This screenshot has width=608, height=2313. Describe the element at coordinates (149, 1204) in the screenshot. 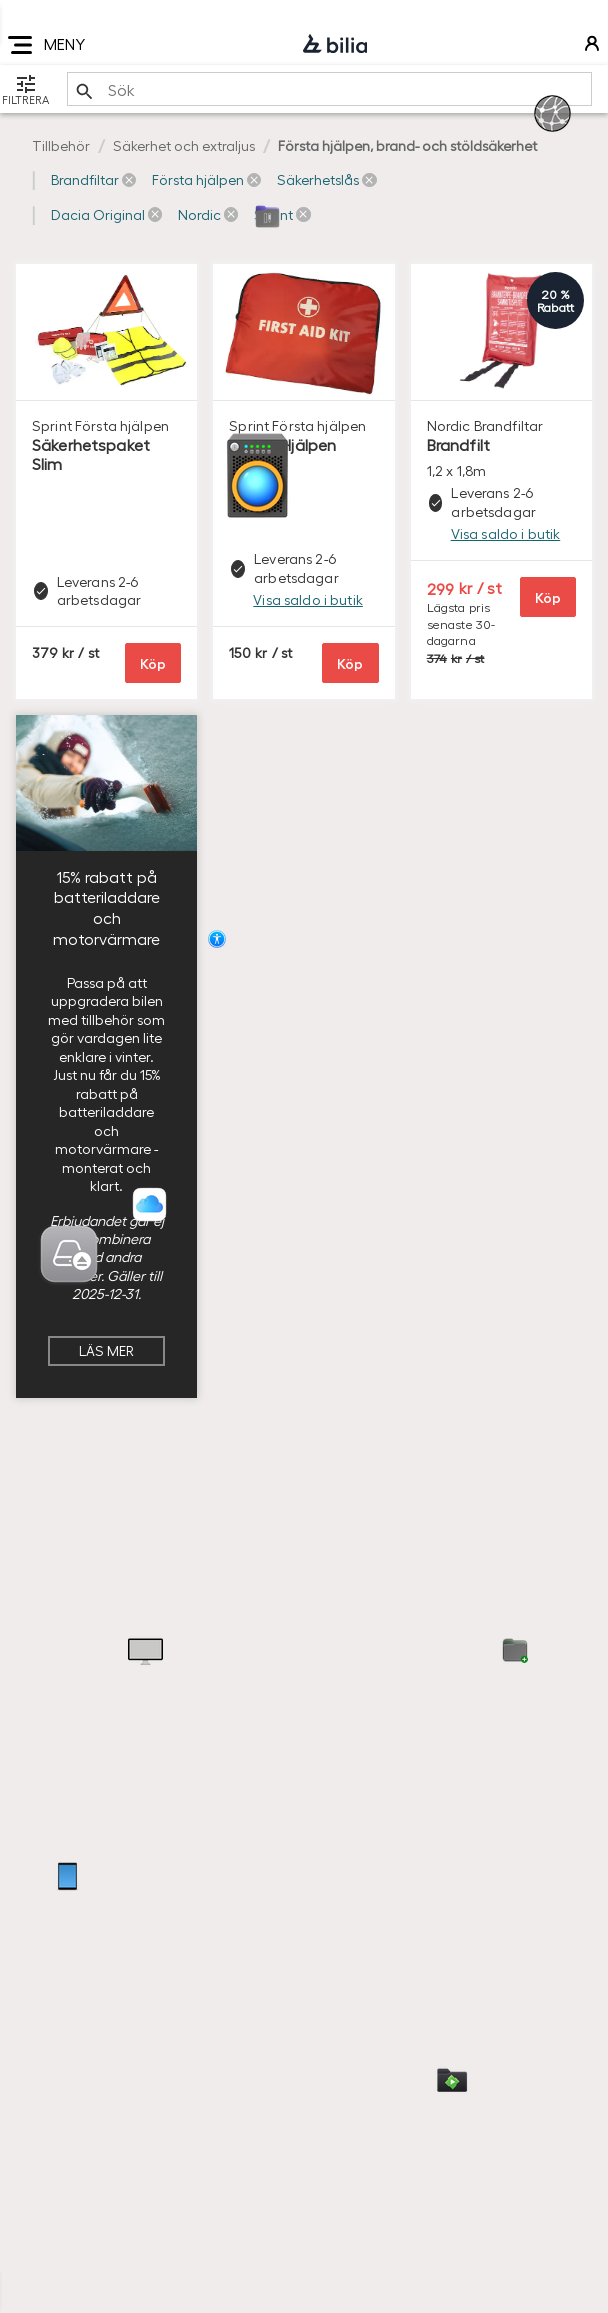

I see `open iCloud Drive folder` at that location.